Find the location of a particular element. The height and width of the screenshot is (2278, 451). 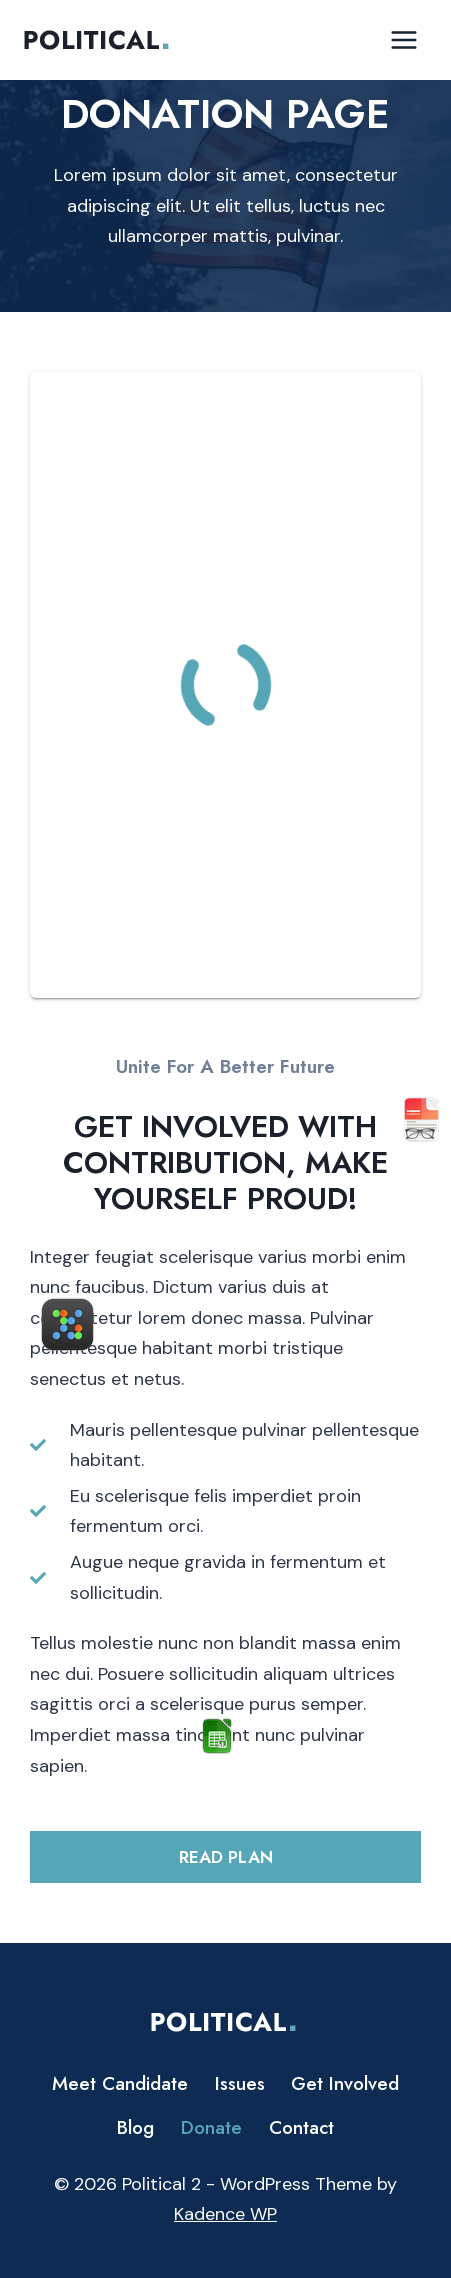

open papers app for reading and organizing documents is located at coordinates (421, 1119).